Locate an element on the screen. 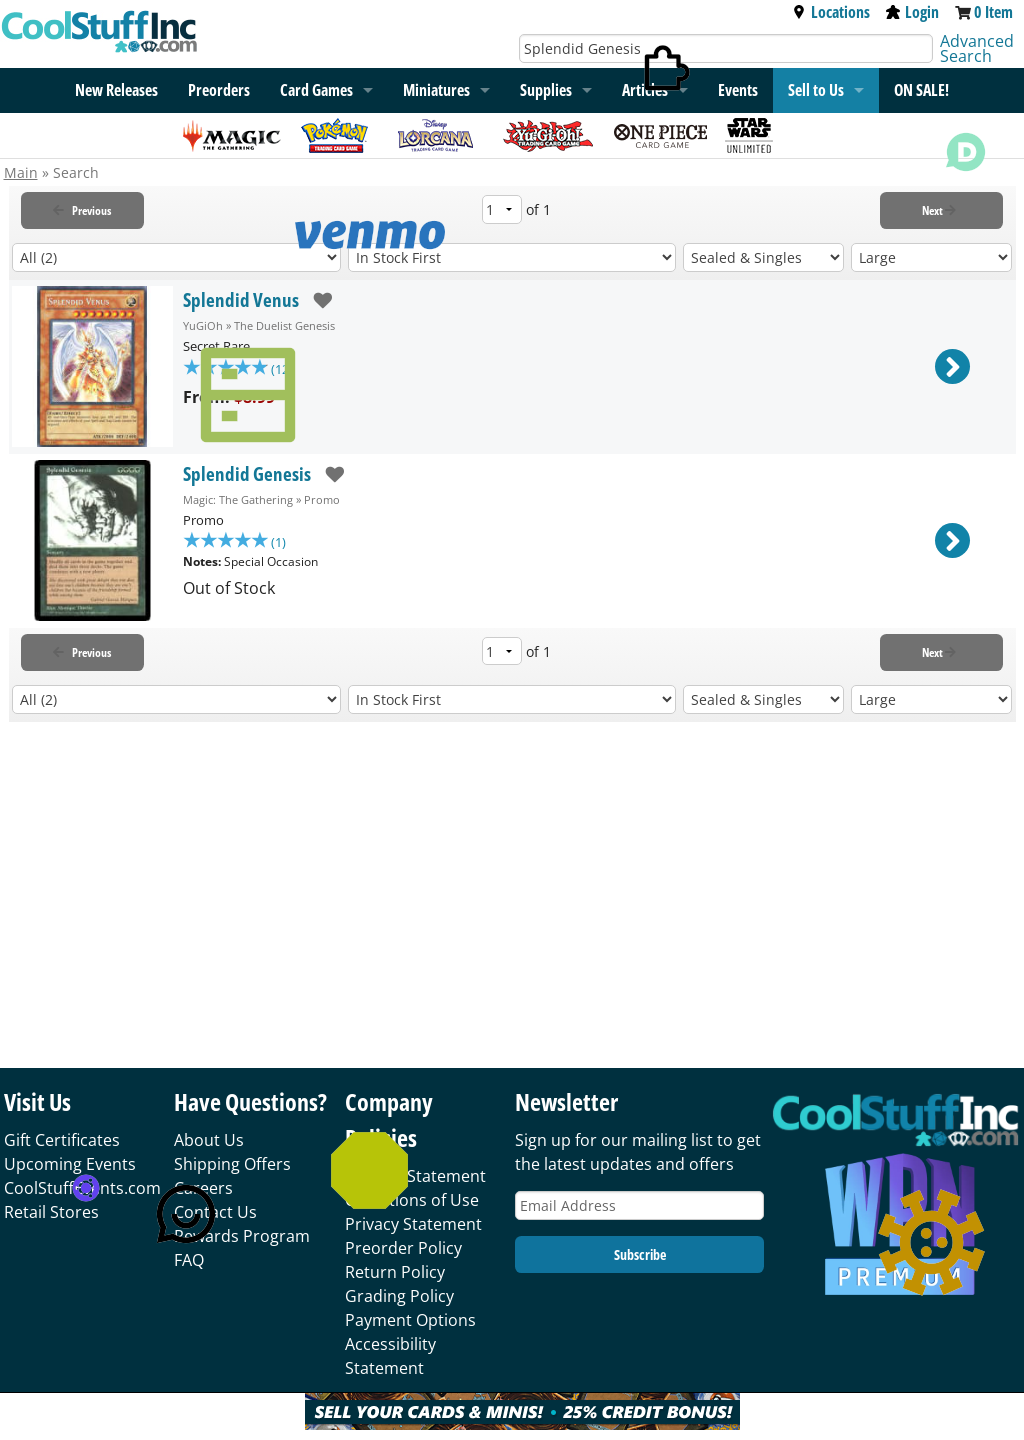  launch ubuntu operating system is located at coordinates (86, 1188).